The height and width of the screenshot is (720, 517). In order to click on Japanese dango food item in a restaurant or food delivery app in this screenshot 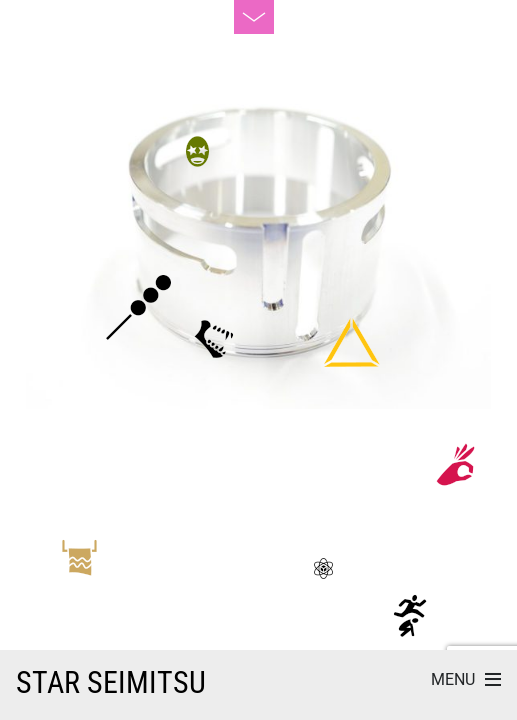, I will do `click(138, 307)`.